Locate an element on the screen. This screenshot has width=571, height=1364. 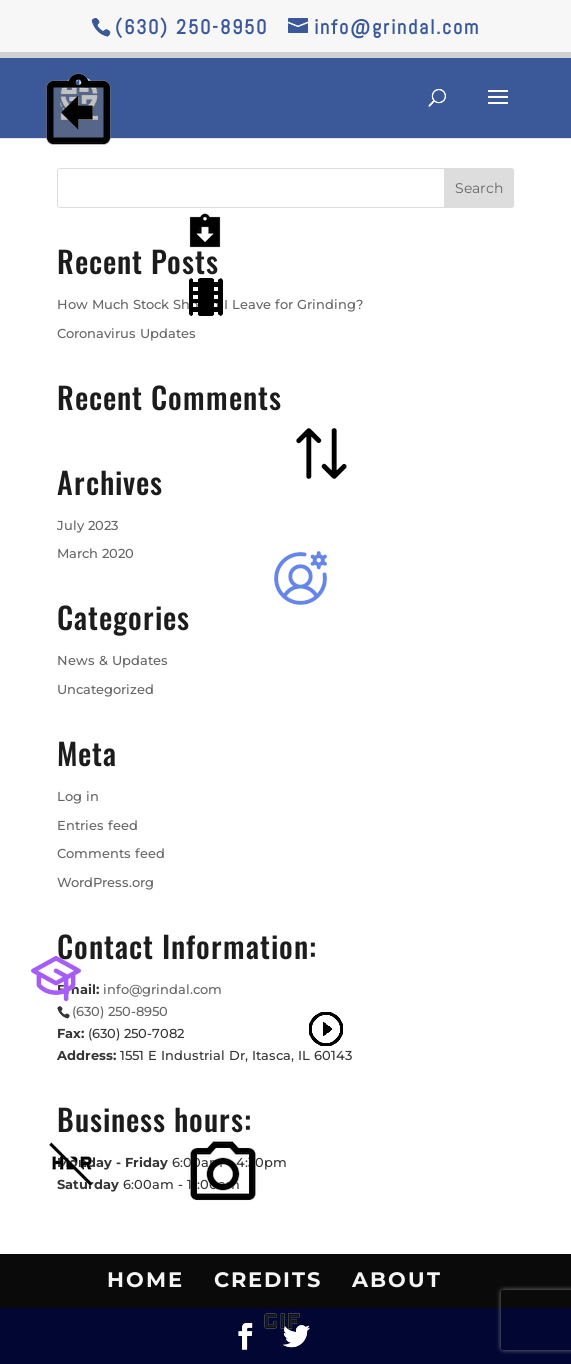
sort items in ascending or descending order is located at coordinates (321, 453).